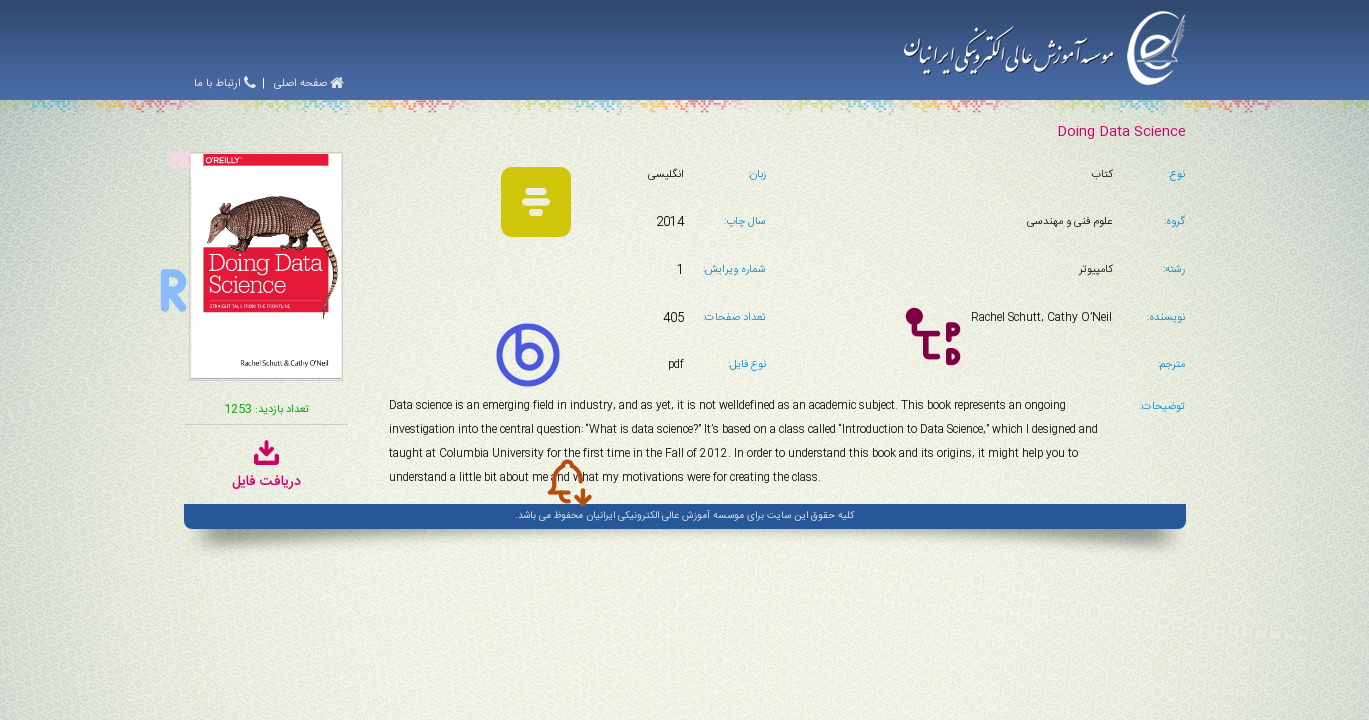  What do you see at coordinates (536, 202) in the screenshot?
I see `center align content horizontally and vertically` at bounding box center [536, 202].